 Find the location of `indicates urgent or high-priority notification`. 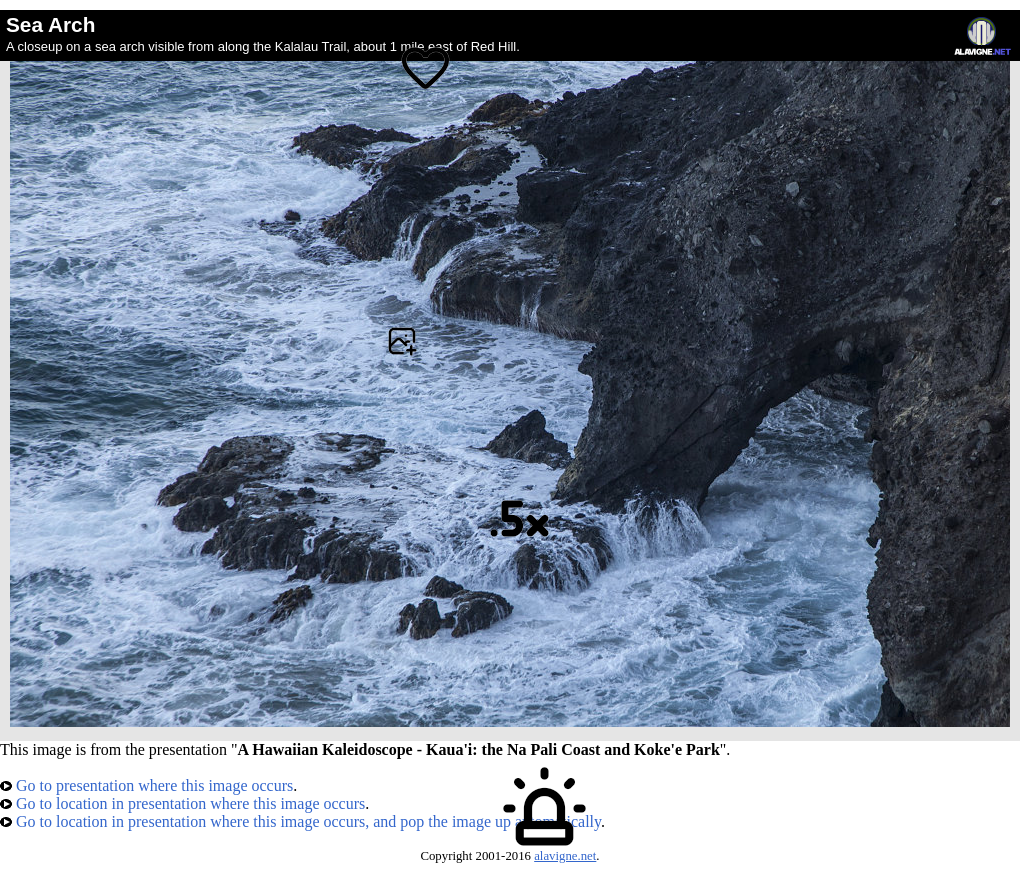

indicates urgent or high-priority notification is located at coordinates (544, 808).